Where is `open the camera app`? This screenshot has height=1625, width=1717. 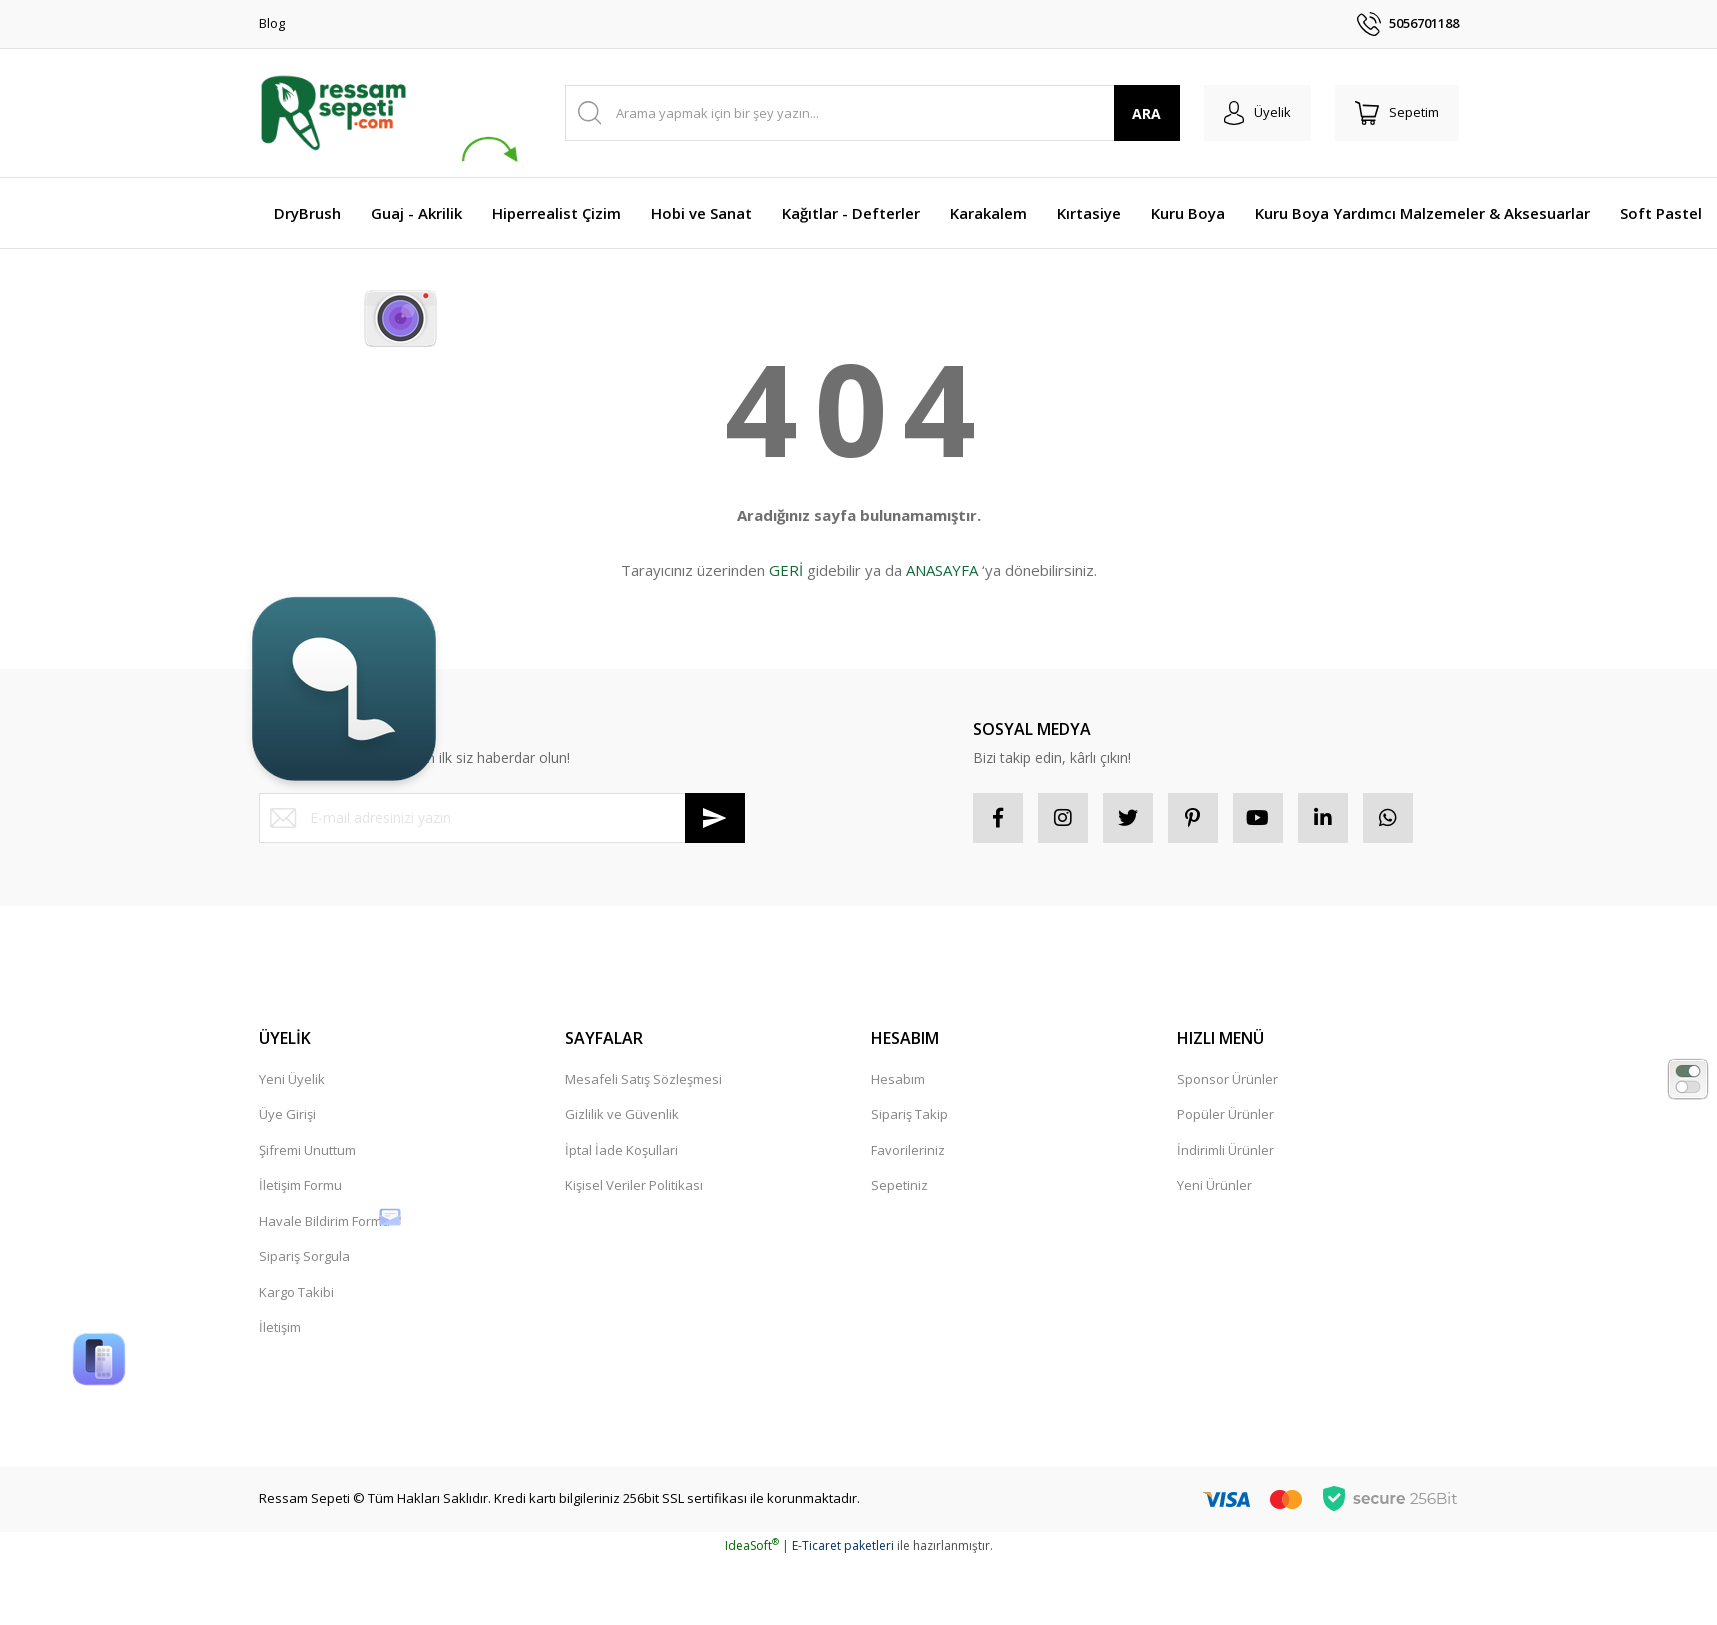
open the camera app is located at coordinates (400, 318).